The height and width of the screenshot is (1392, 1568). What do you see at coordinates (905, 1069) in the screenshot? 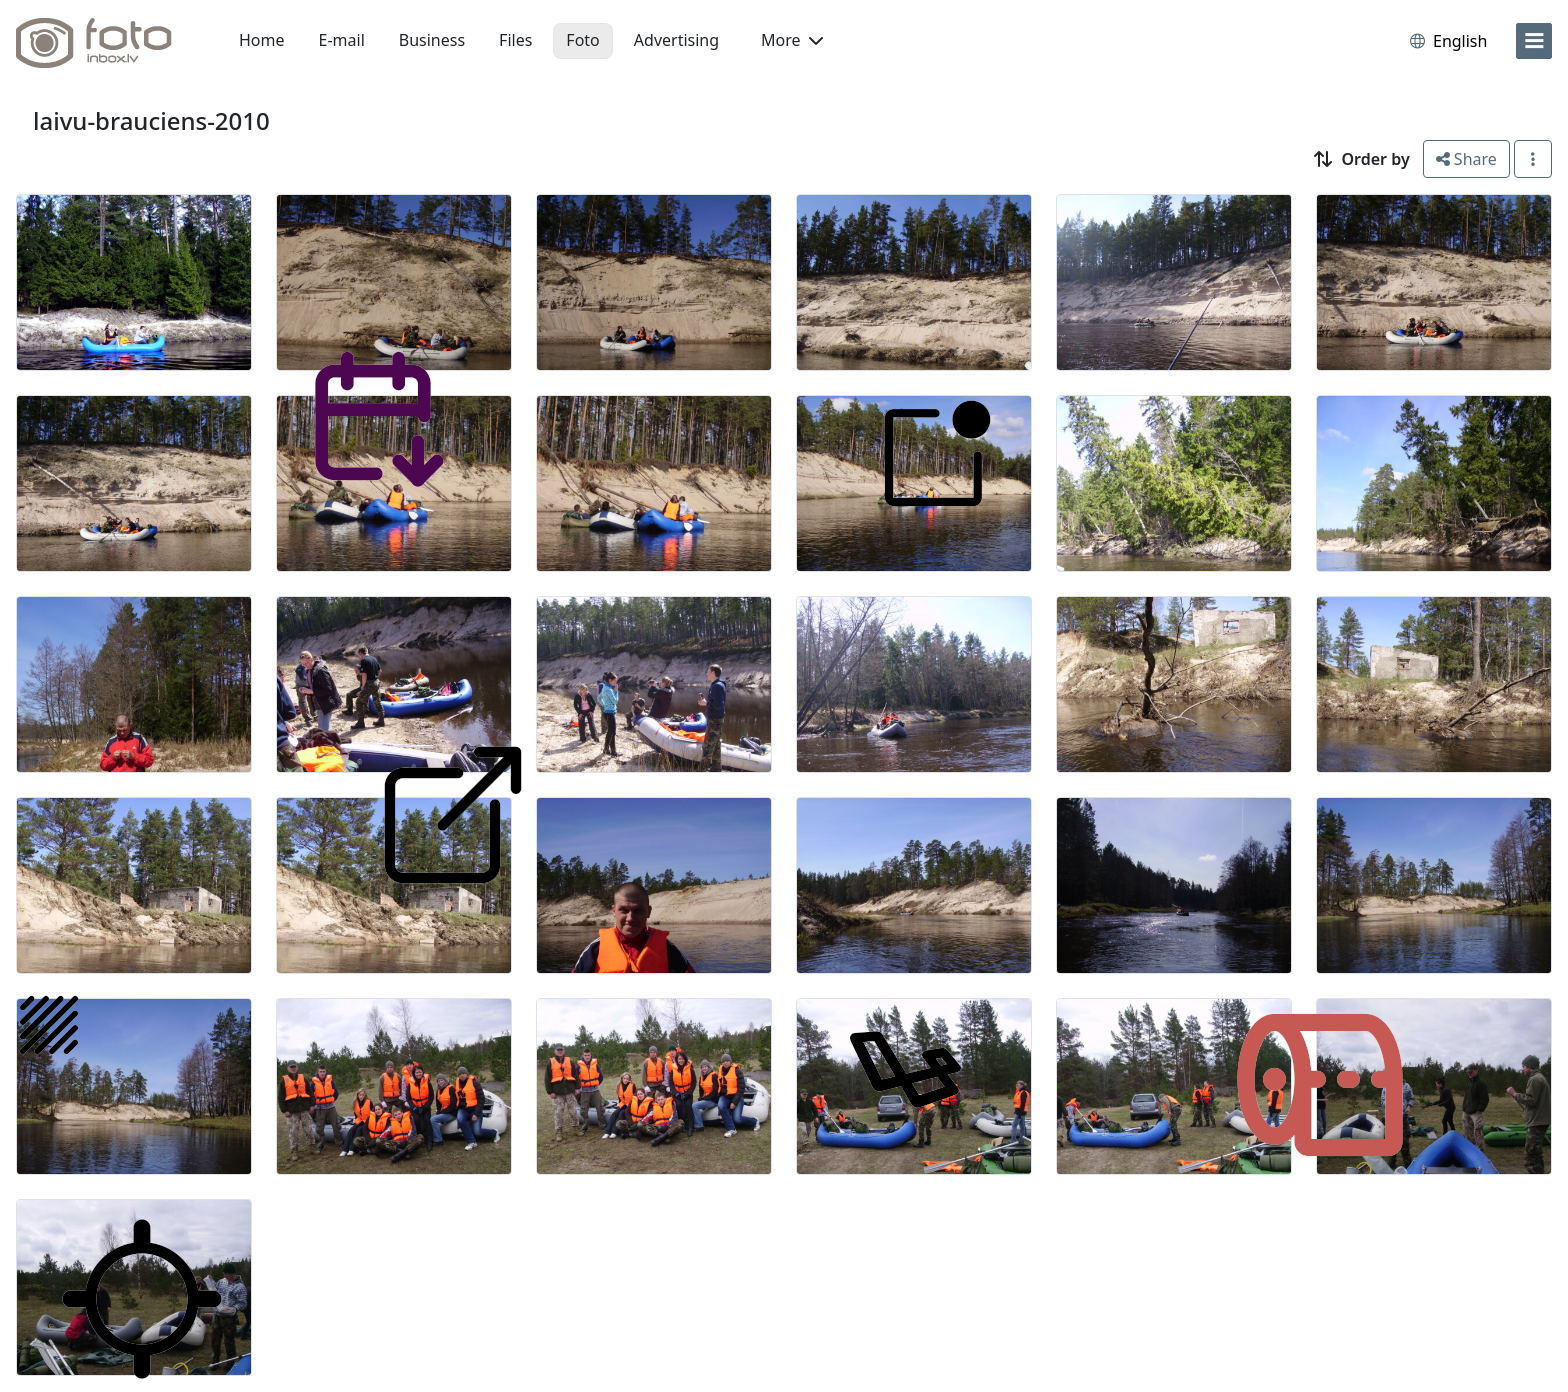
I see `Laravel framework branding or integration` at bounding box center [905, 1069].